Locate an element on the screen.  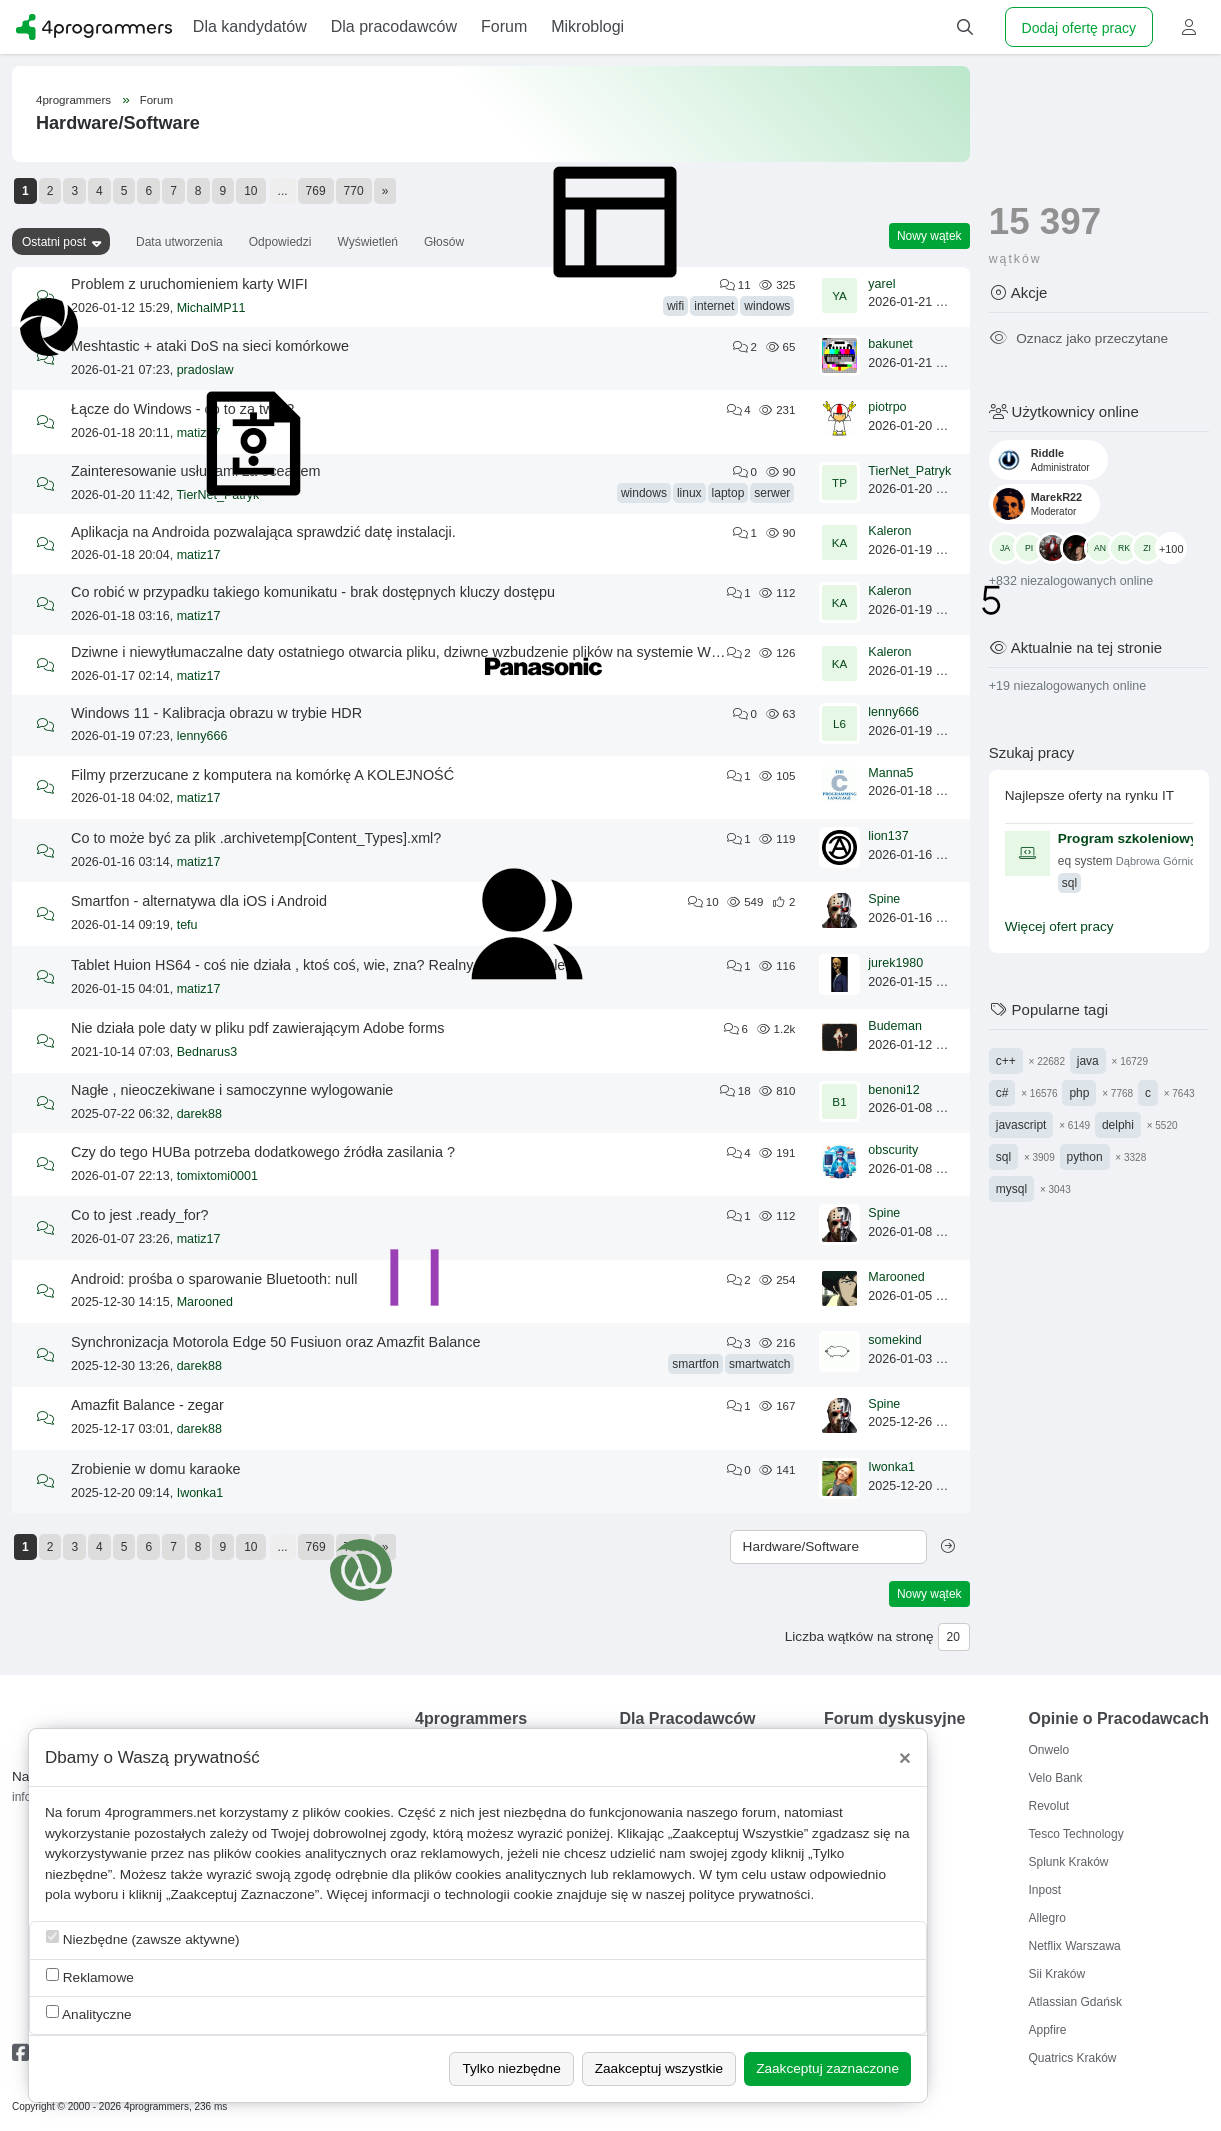
switch to sidebar layout view is located at coordinates (615, 222).